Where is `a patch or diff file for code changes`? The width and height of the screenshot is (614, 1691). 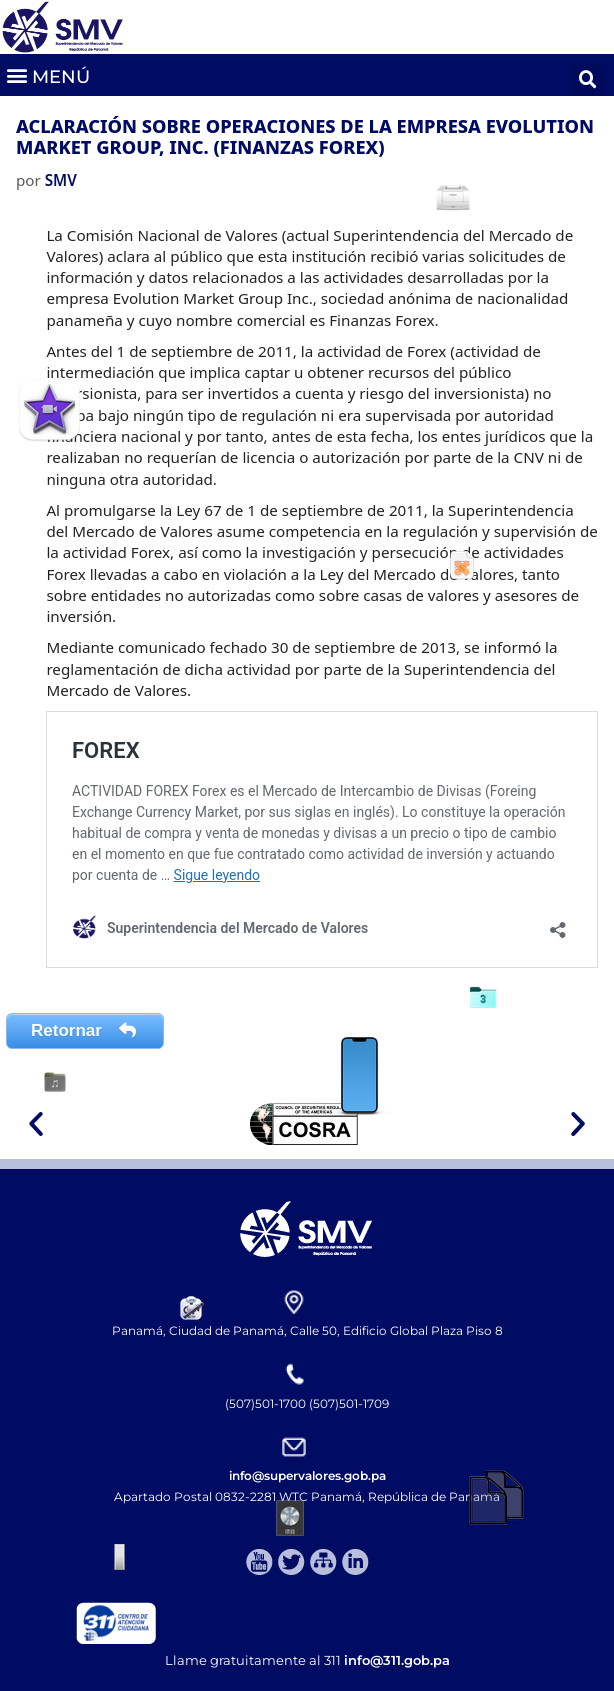
a patch or diff file for code changes is located at coordinates (462, 565).